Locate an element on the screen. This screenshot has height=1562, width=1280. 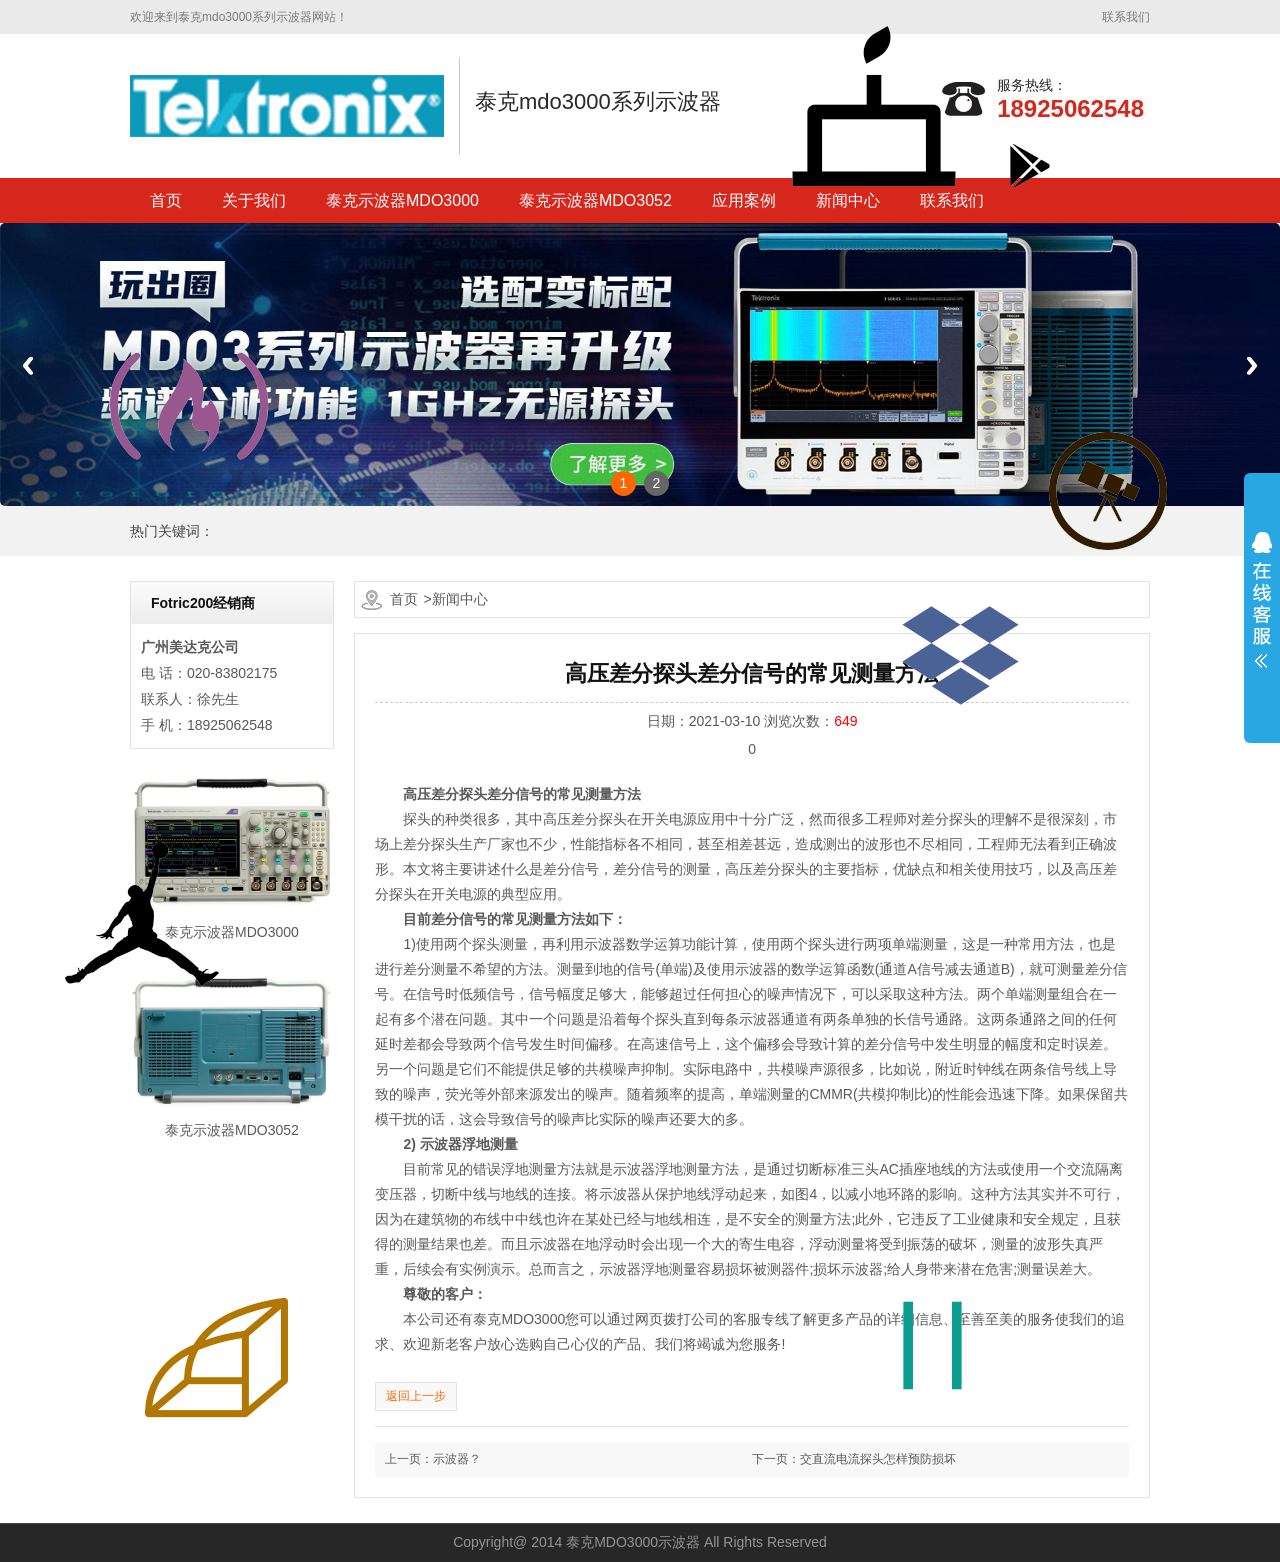
open the Google Play Store is located at coordinates (1030, 166).